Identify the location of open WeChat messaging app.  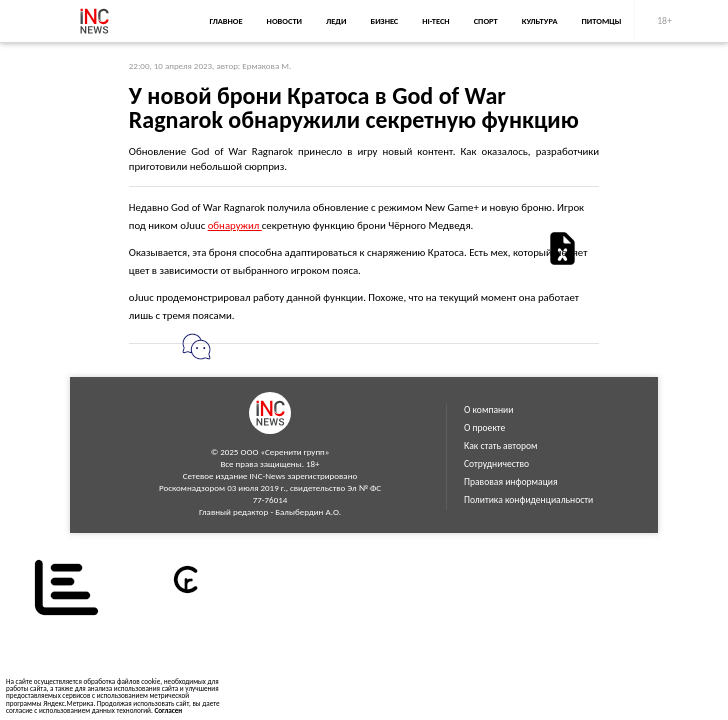
(196, 346).